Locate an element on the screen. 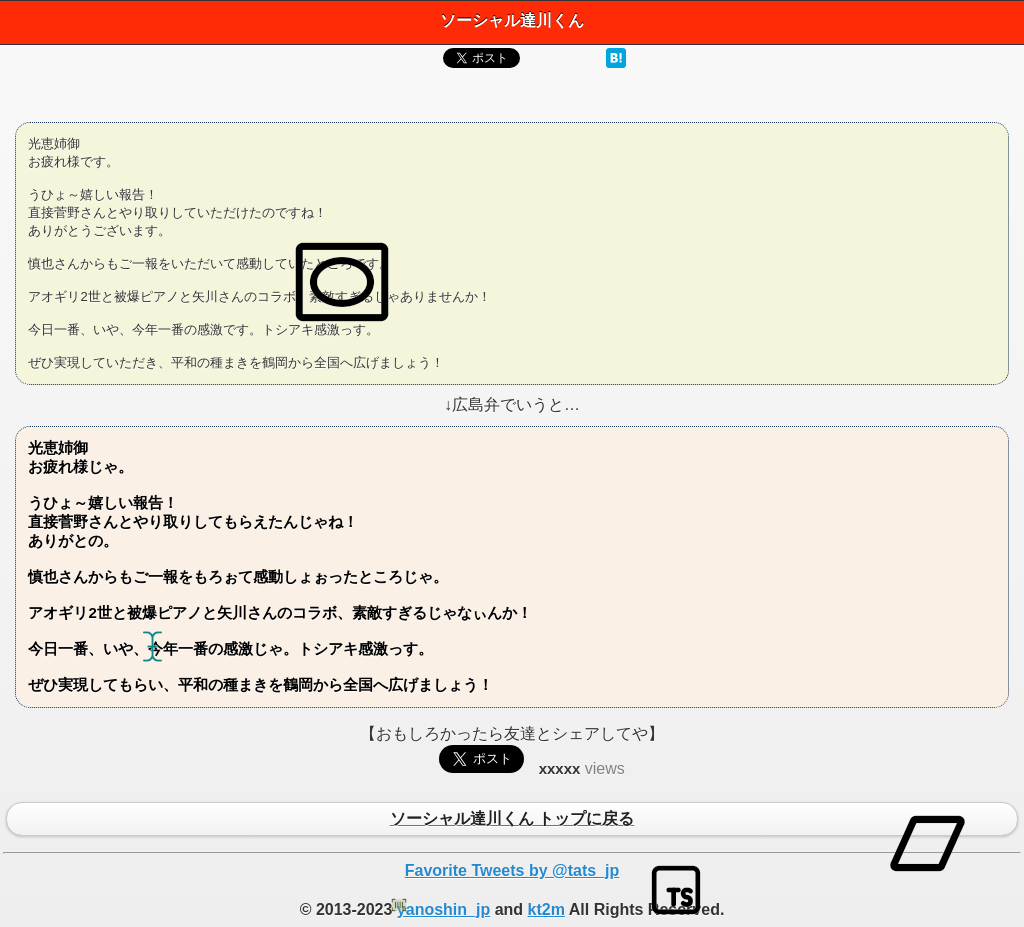 The image size is (1024, 927). select parallelogram shape tool is located at coordinates (927, 843).